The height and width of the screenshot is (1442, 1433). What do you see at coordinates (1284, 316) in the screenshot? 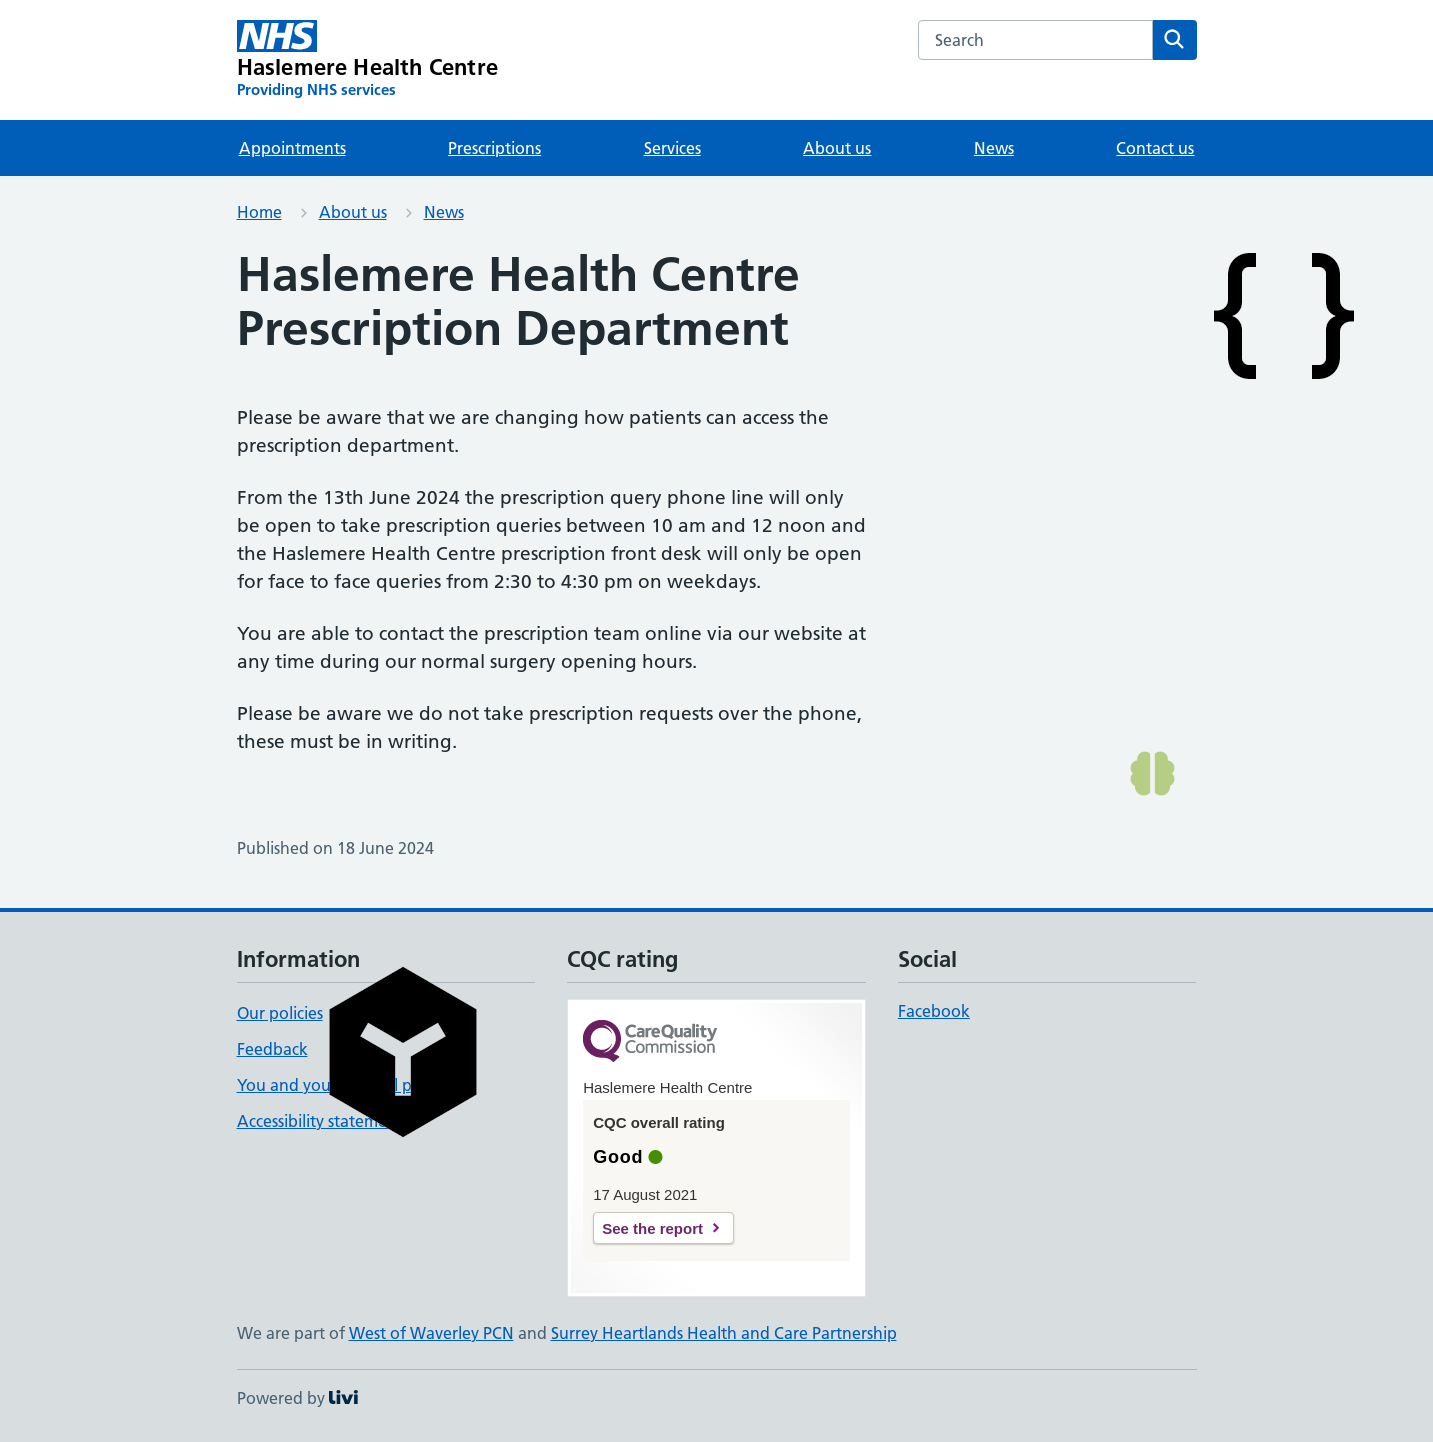
I see `access code editor or development tools` at bounding box center [1284, 316].